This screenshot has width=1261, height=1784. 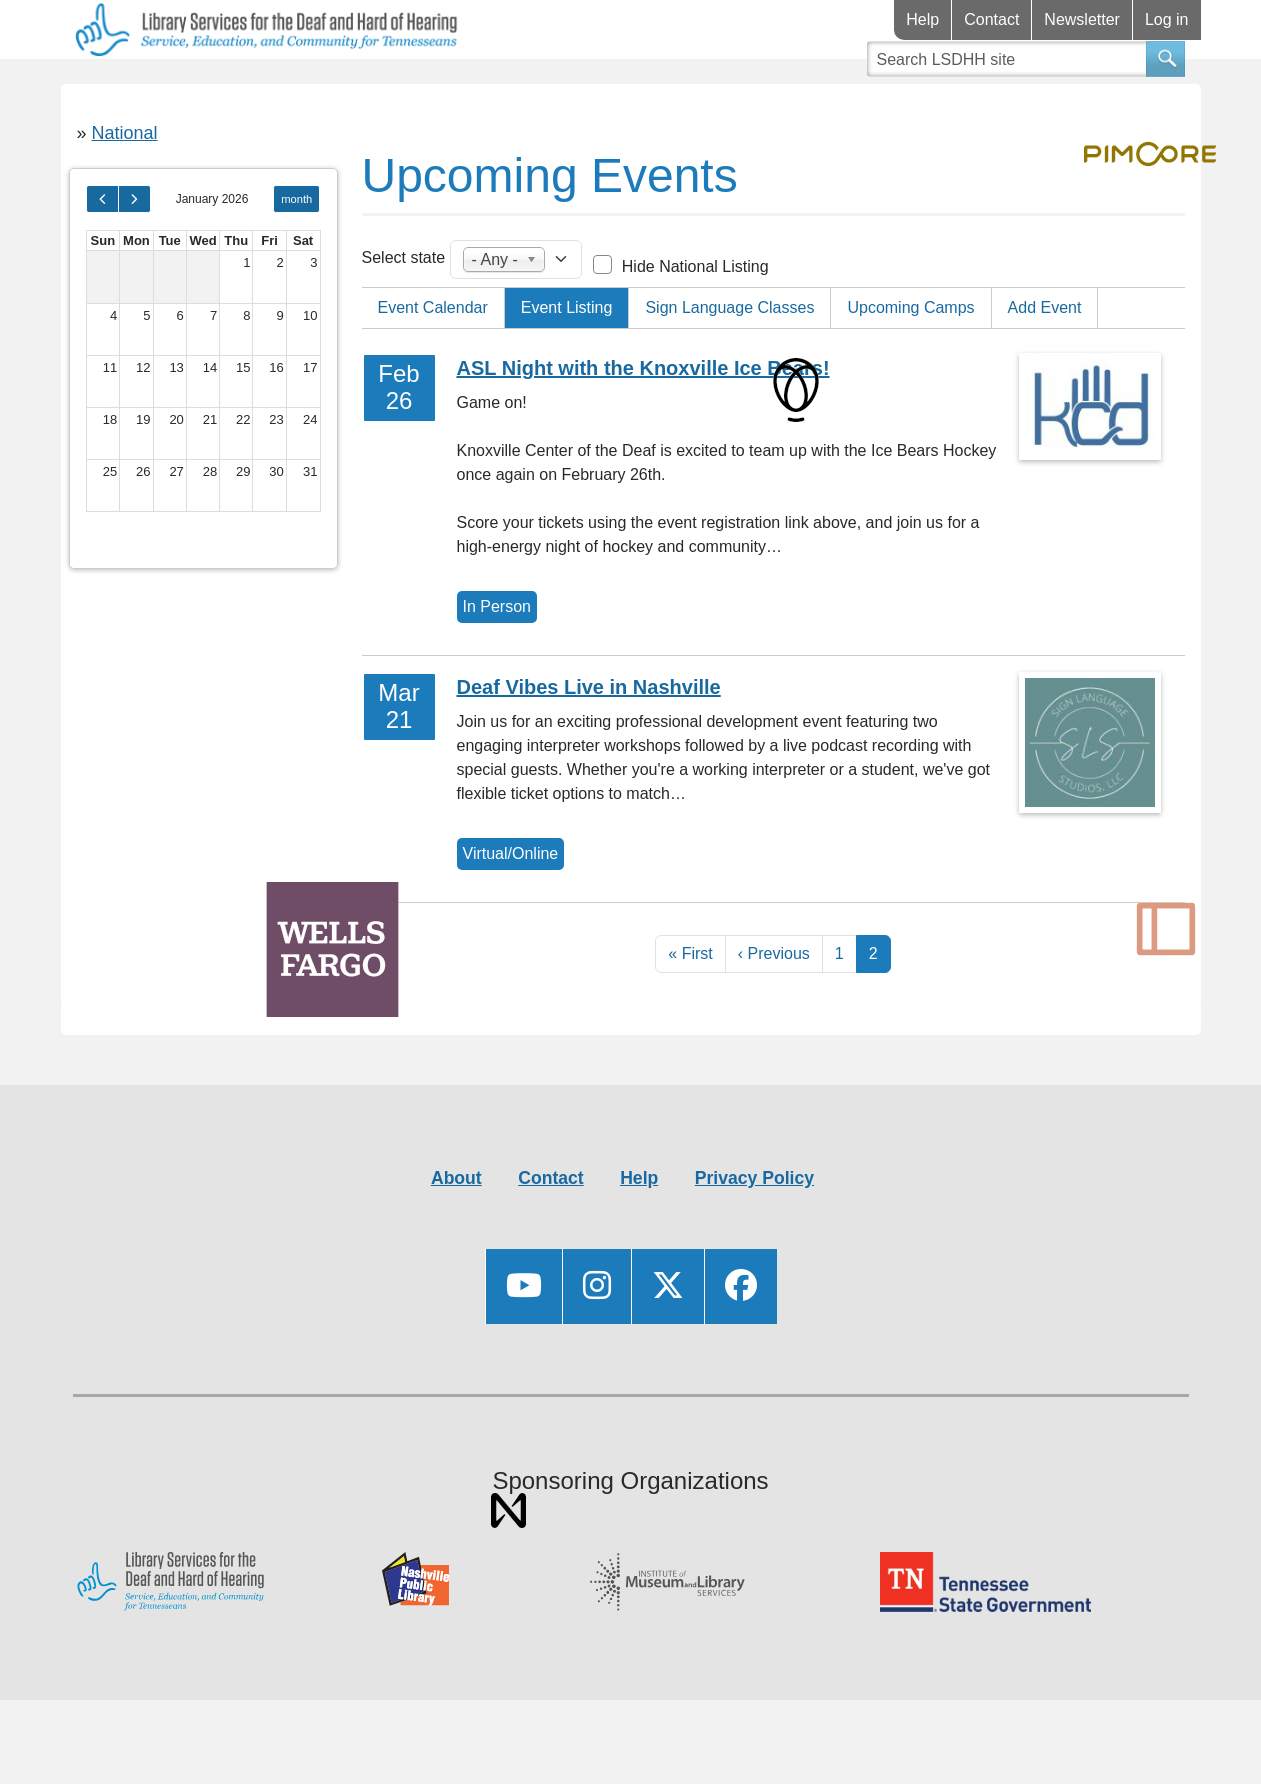 What do you see at coordinates (796, 390) in the screenshot?
I see `open the Uphold app` at bounding box center [796, 390].